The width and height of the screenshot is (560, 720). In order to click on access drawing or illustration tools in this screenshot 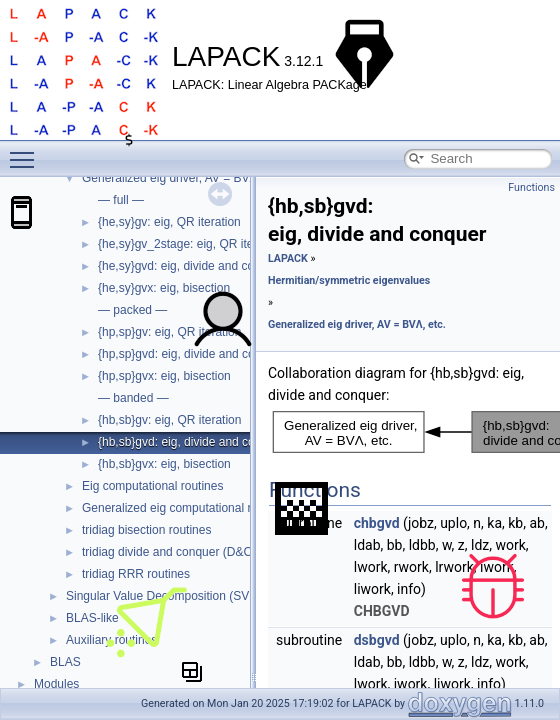, I will do `click(364, 53)`.